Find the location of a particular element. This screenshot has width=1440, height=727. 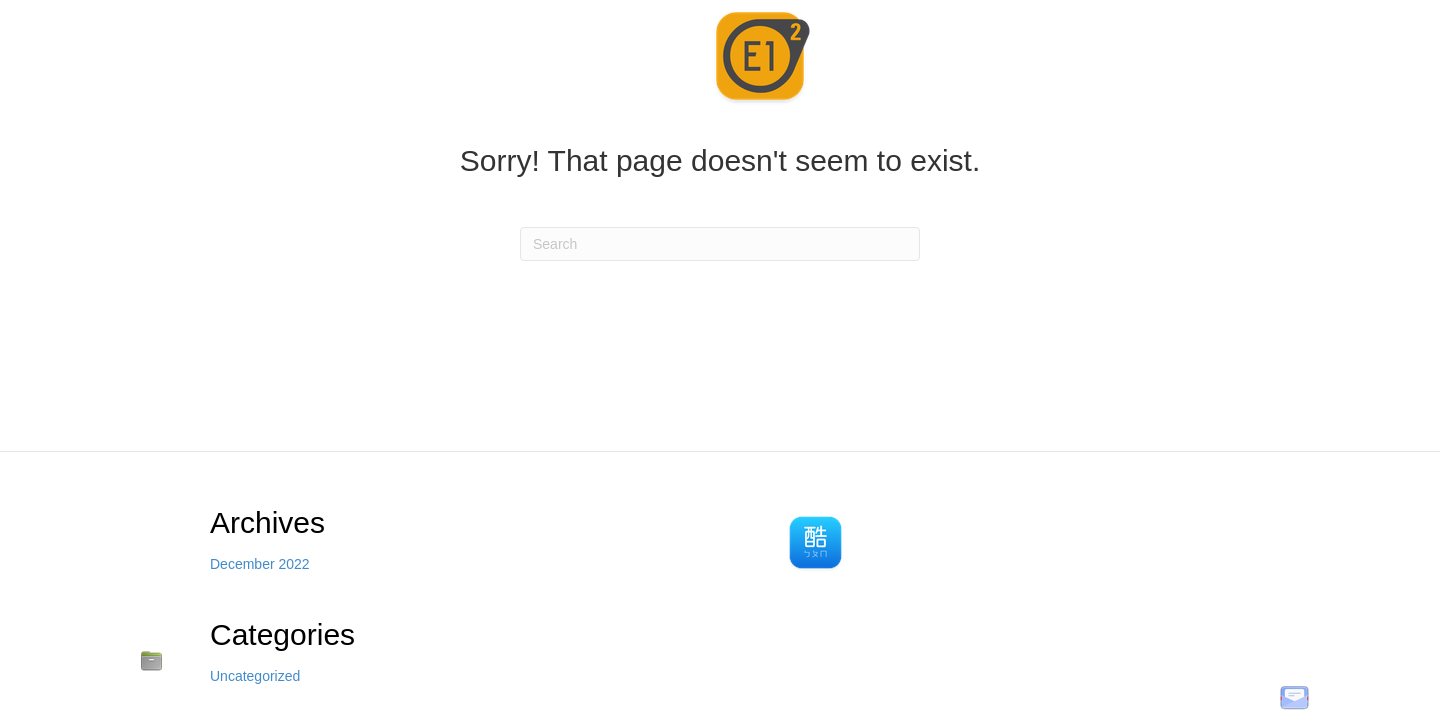

open the file manager application is located at coordinates (151, 660).